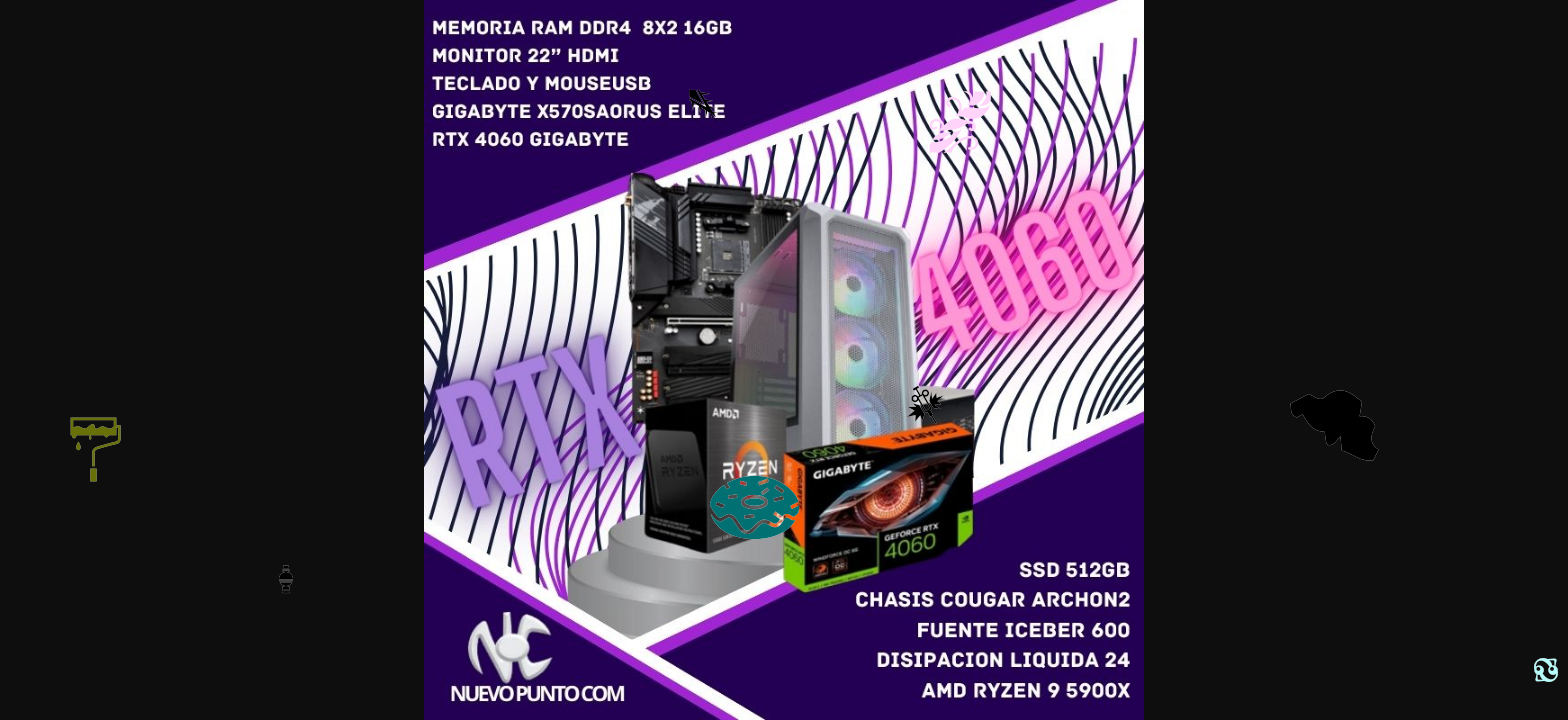 Image resolution: width=1568 pixels, height=720 pixels. Describe the element at coordinates (1334, 425) in the screenshot. I see `select Belgium as country or region` at that location.